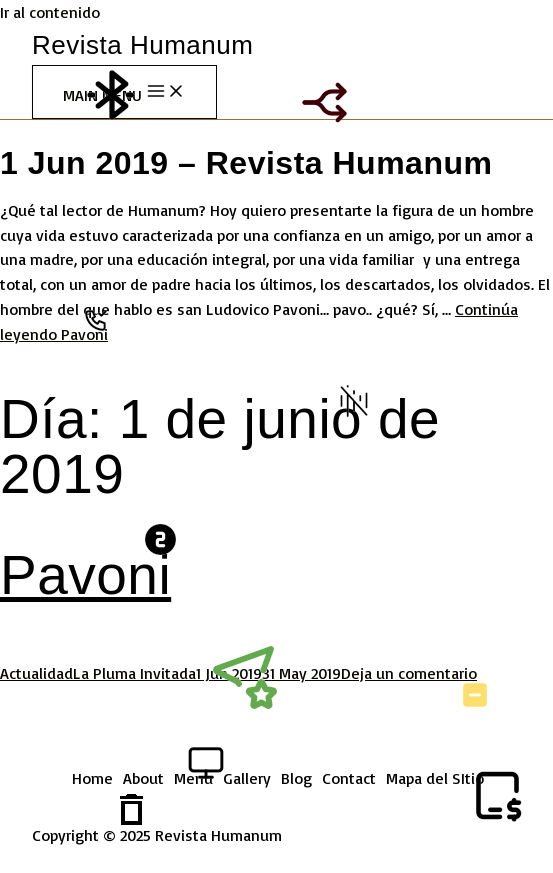 This screenshot has height=873, width=553. I want to click on collapse or minimize a section, so click(475, 695).